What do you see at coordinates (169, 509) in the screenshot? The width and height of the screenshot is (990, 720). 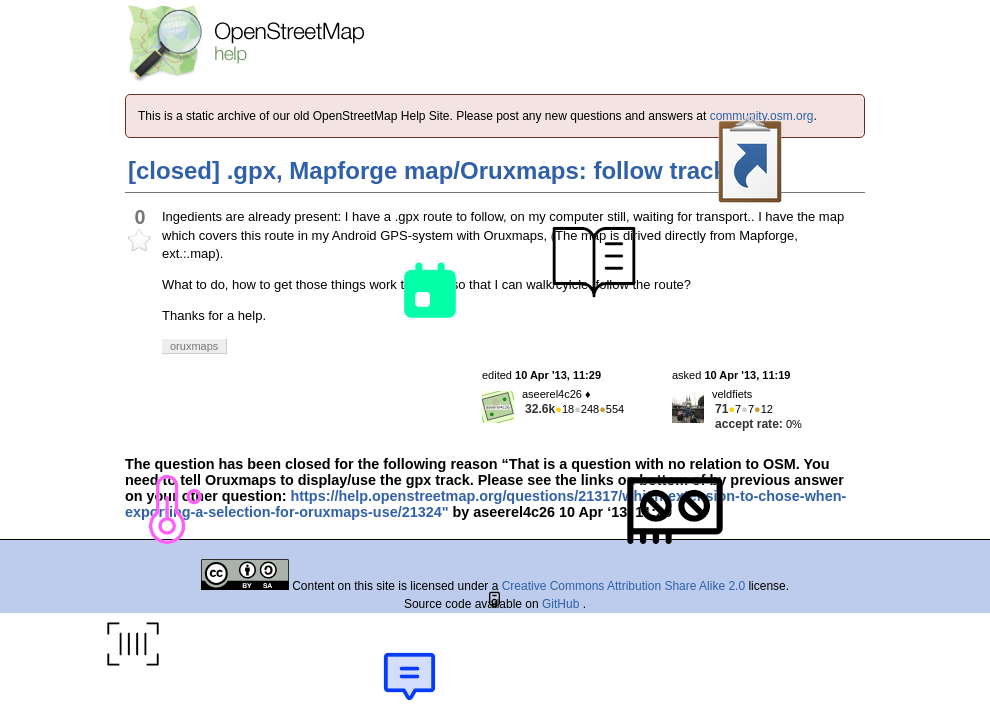 I see `view current temperature` at bounding box center [169, 509].